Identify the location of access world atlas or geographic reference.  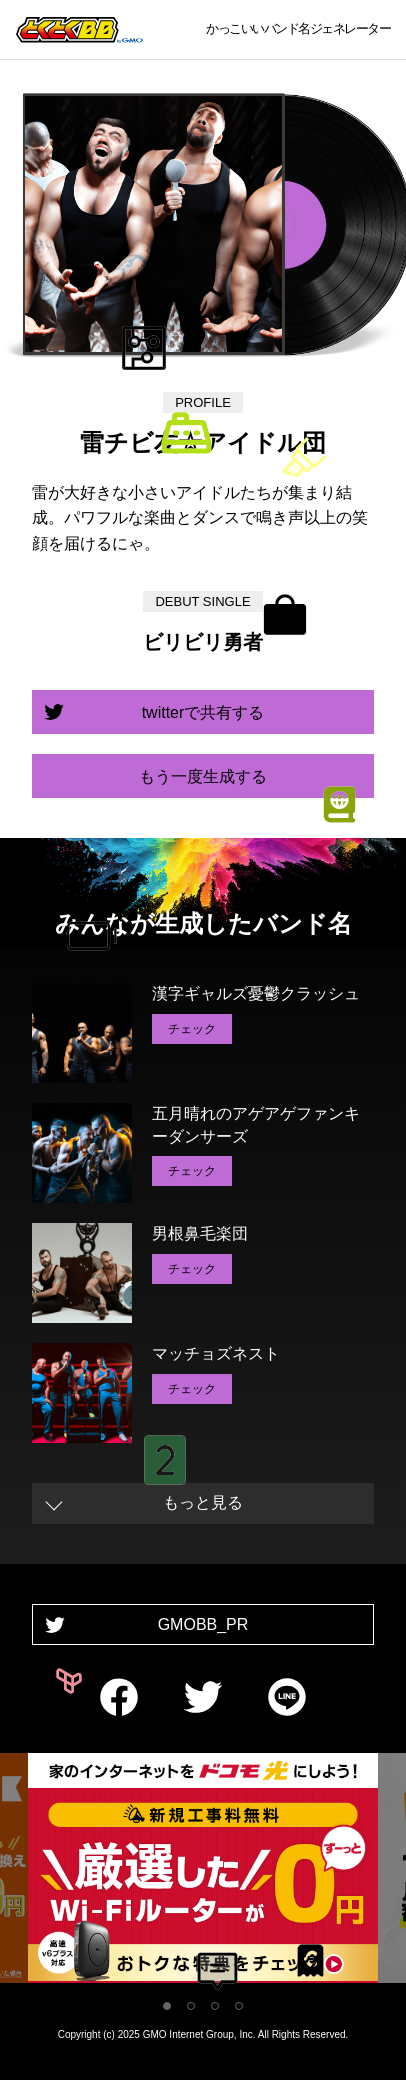
(339, 804).